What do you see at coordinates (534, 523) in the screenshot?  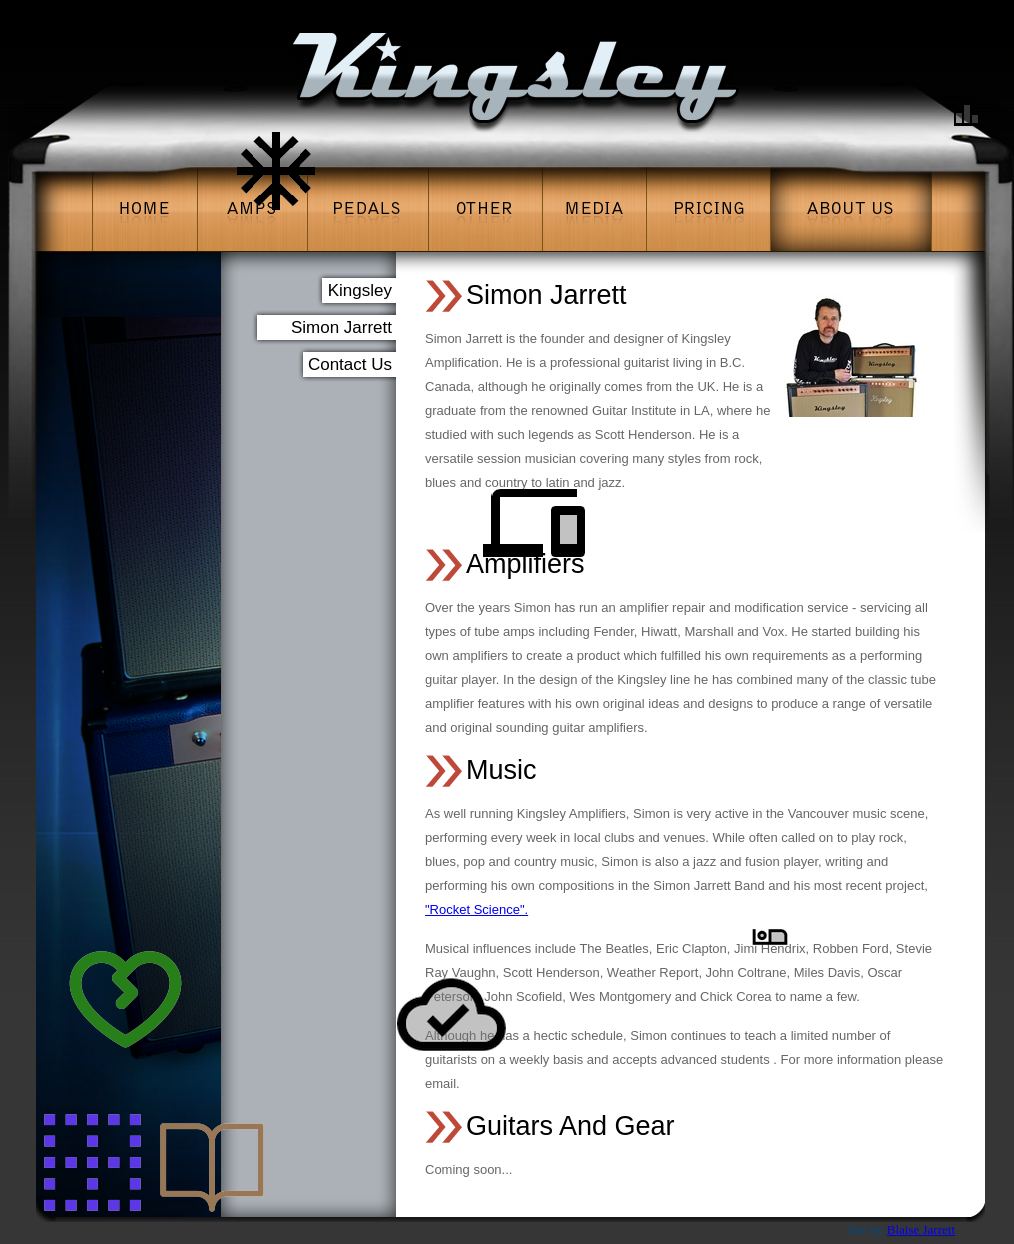 I see `view connected devices` at bounding box center [534, 523].